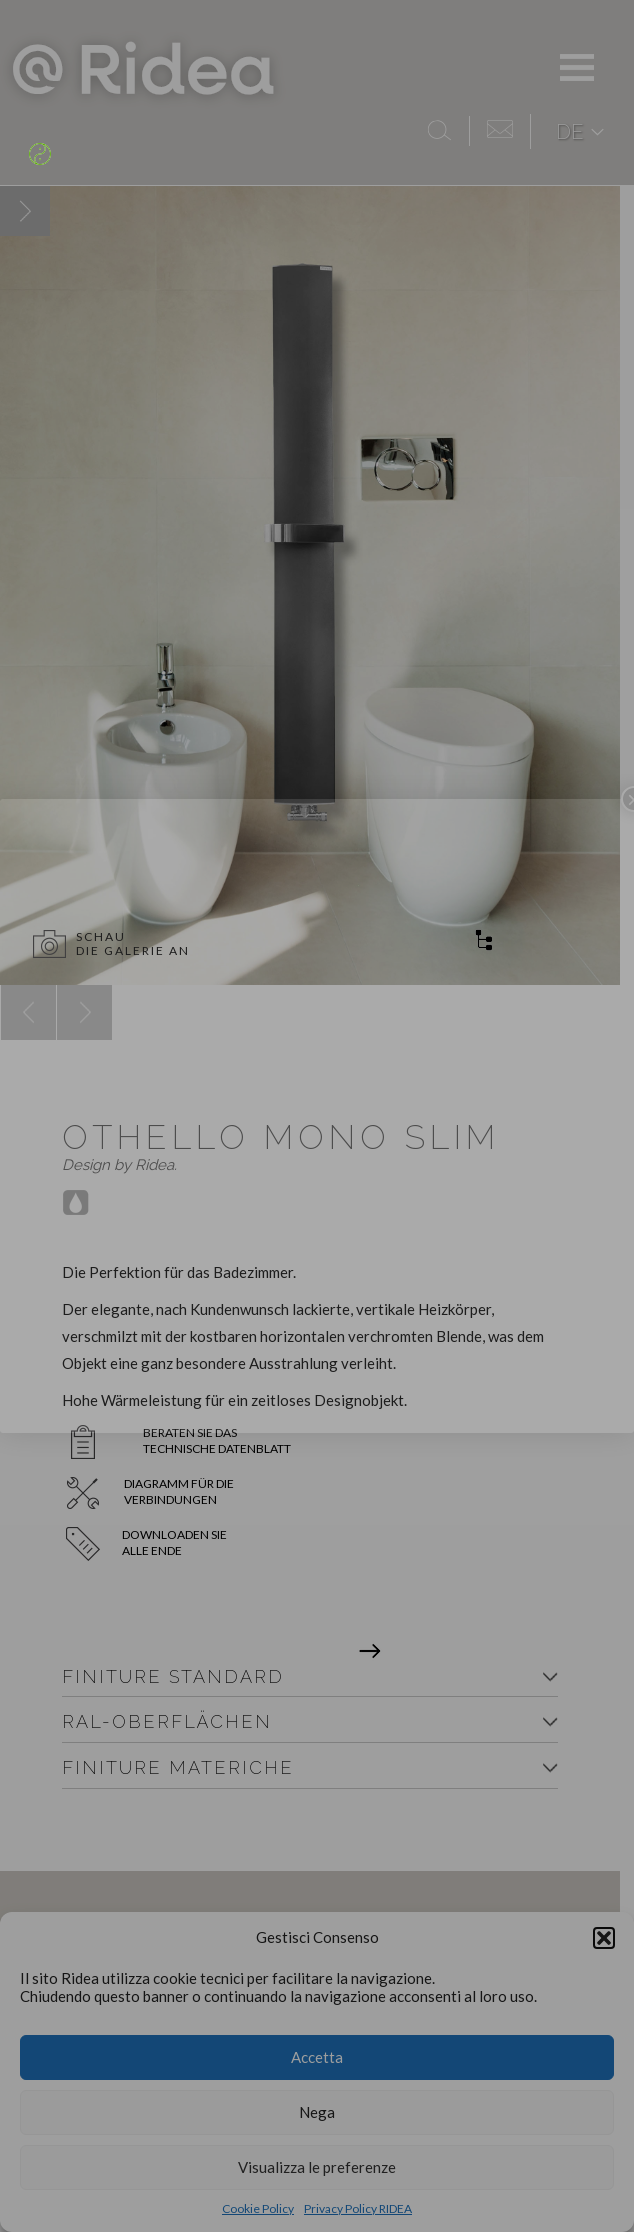  What do you see at coordinates (40, 154) in the screenshot?
I see `toggle balance or harmony mode` at bounding box center [40, 154].